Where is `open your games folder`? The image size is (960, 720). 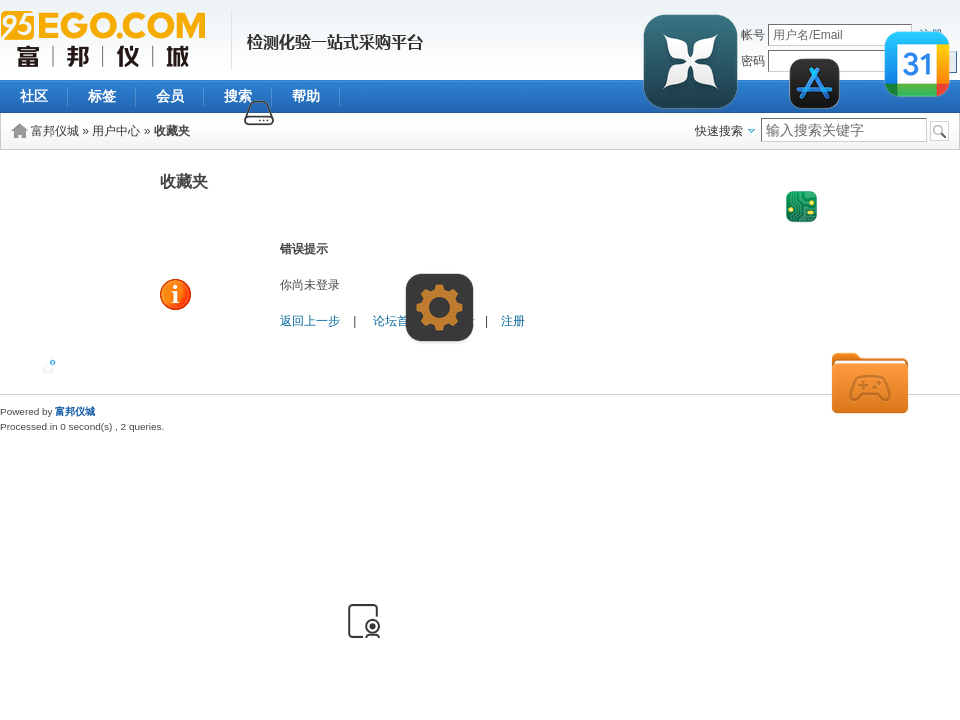 open your games folder is located at coordinates (870, 383).